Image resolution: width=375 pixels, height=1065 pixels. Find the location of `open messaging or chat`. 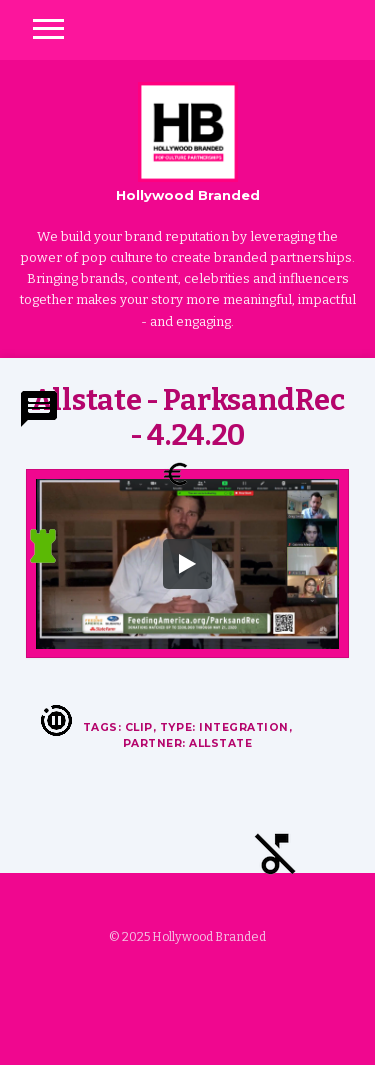

open messaging or chat is located at coordinates (39, 409).